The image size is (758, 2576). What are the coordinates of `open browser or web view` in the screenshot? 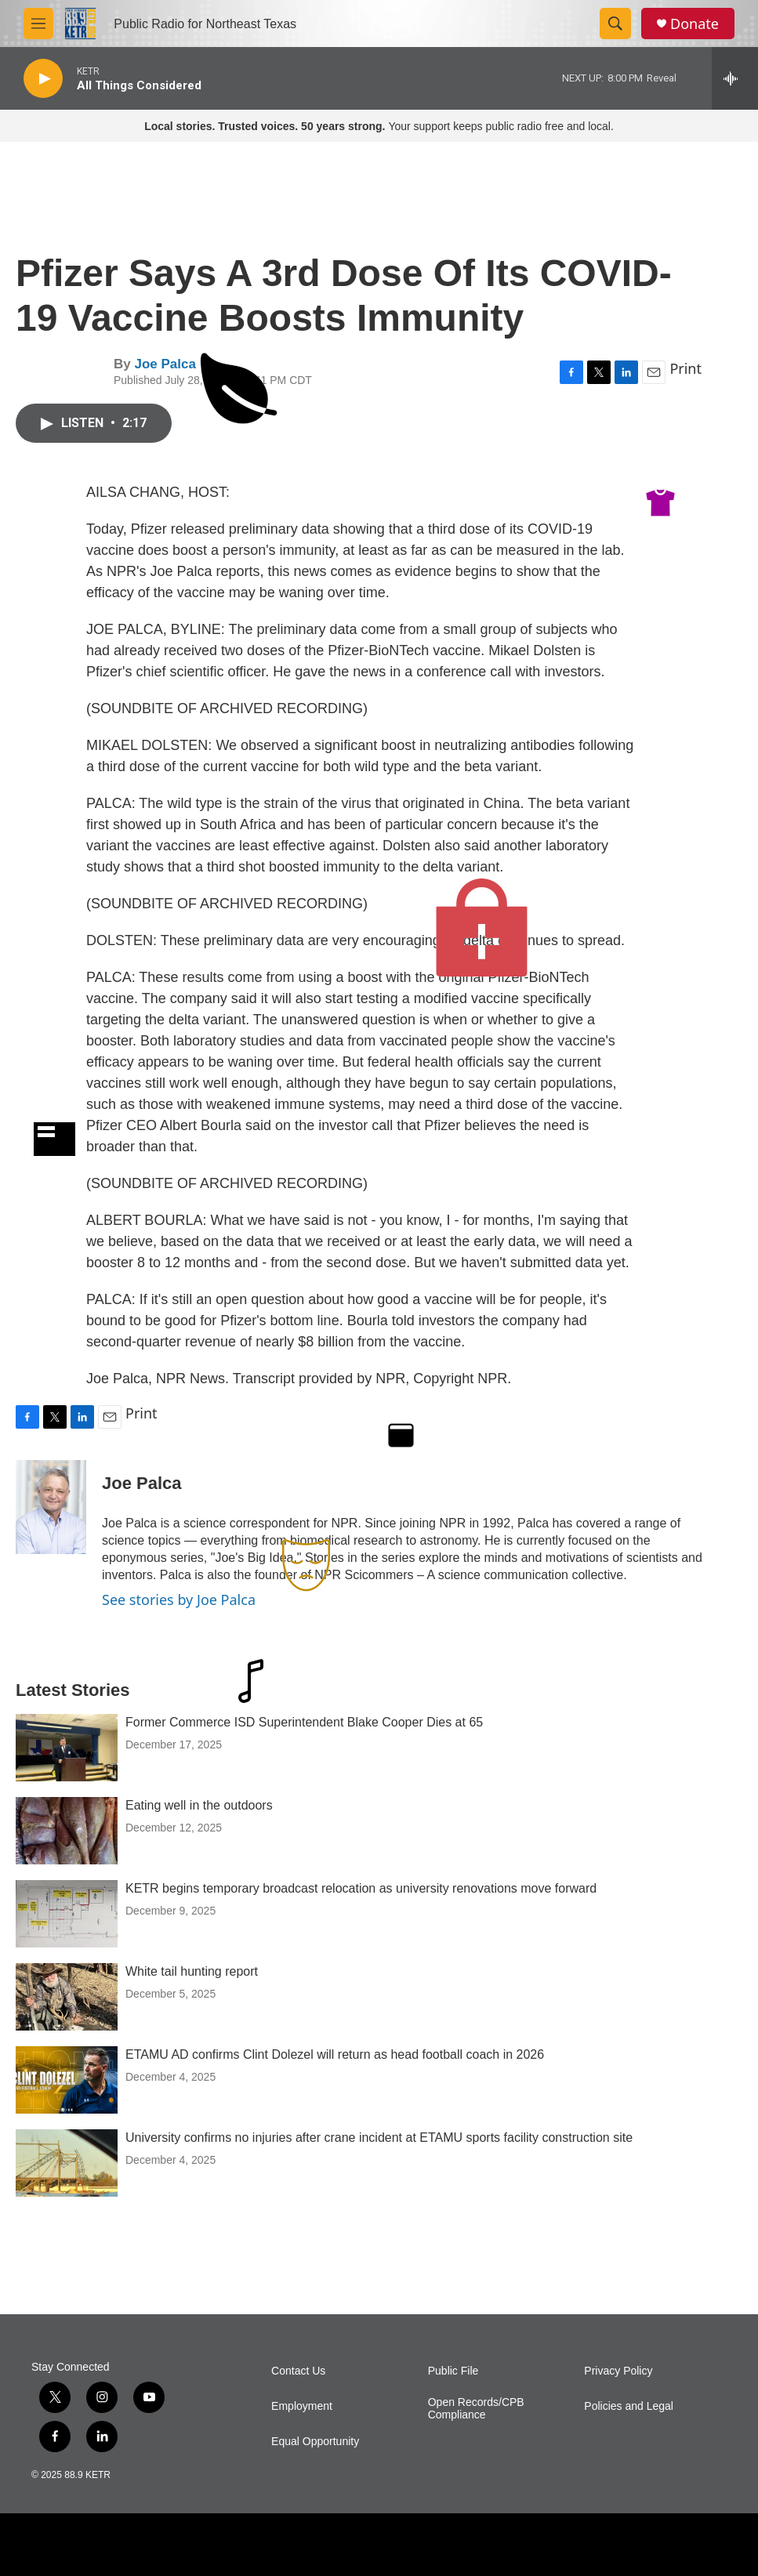 It's located at (401, 1435).